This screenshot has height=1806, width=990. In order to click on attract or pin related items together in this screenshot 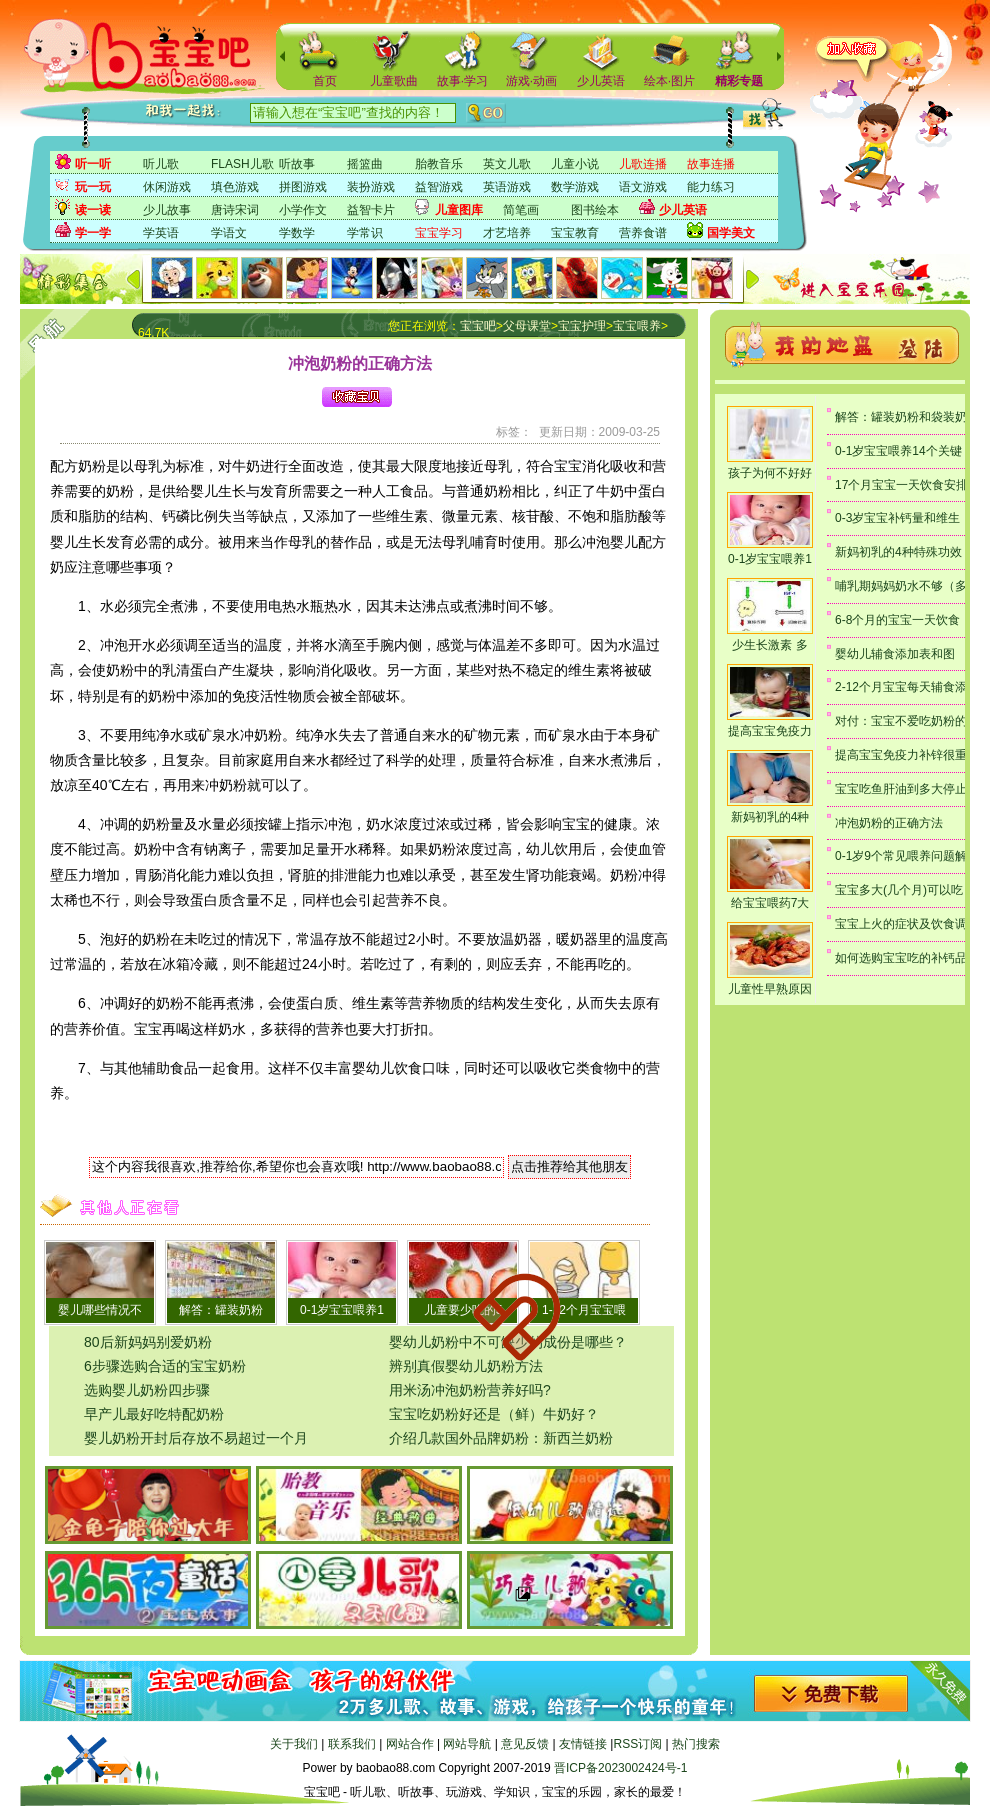, I will do `click(518, 1315)`.